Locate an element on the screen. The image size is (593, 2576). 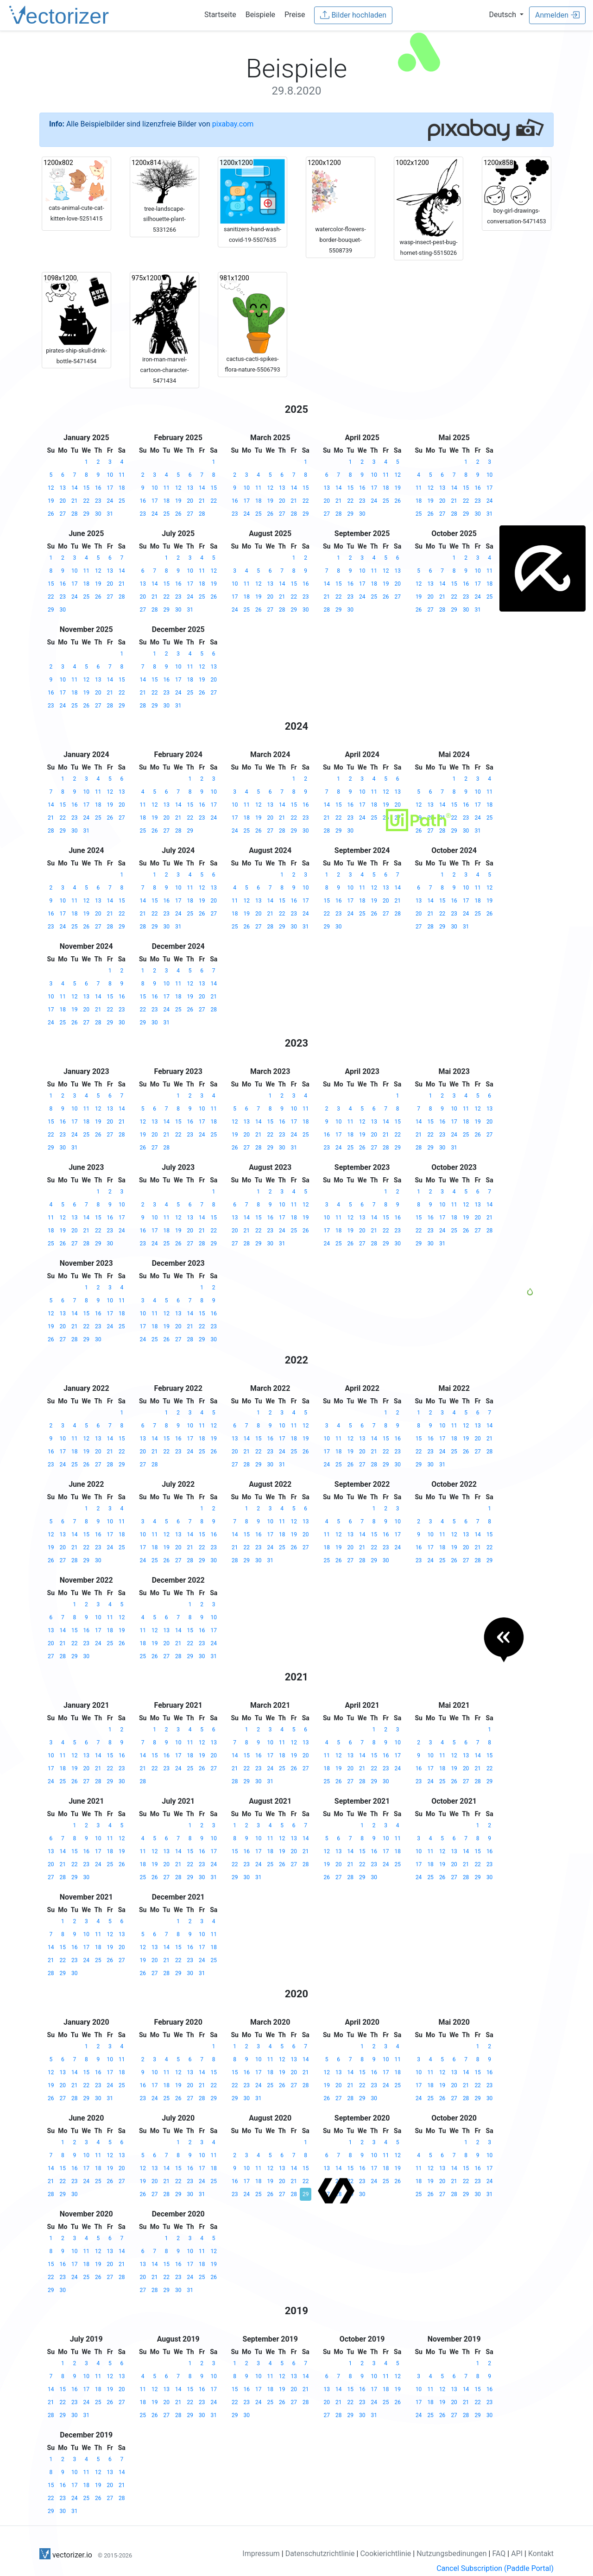
polymer project logo is located at coordinates (336, 2191).